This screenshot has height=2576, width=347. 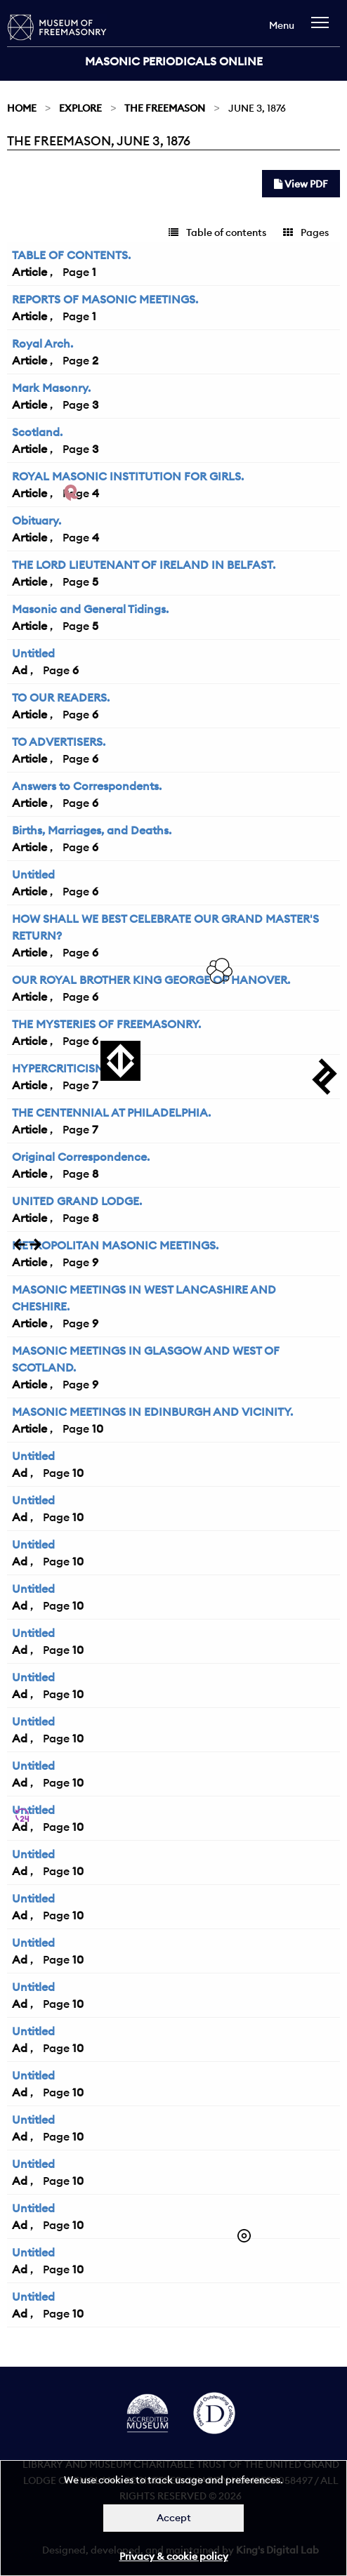 I want to click on são paulo metro official app or website, so click(x=120, y=1060).